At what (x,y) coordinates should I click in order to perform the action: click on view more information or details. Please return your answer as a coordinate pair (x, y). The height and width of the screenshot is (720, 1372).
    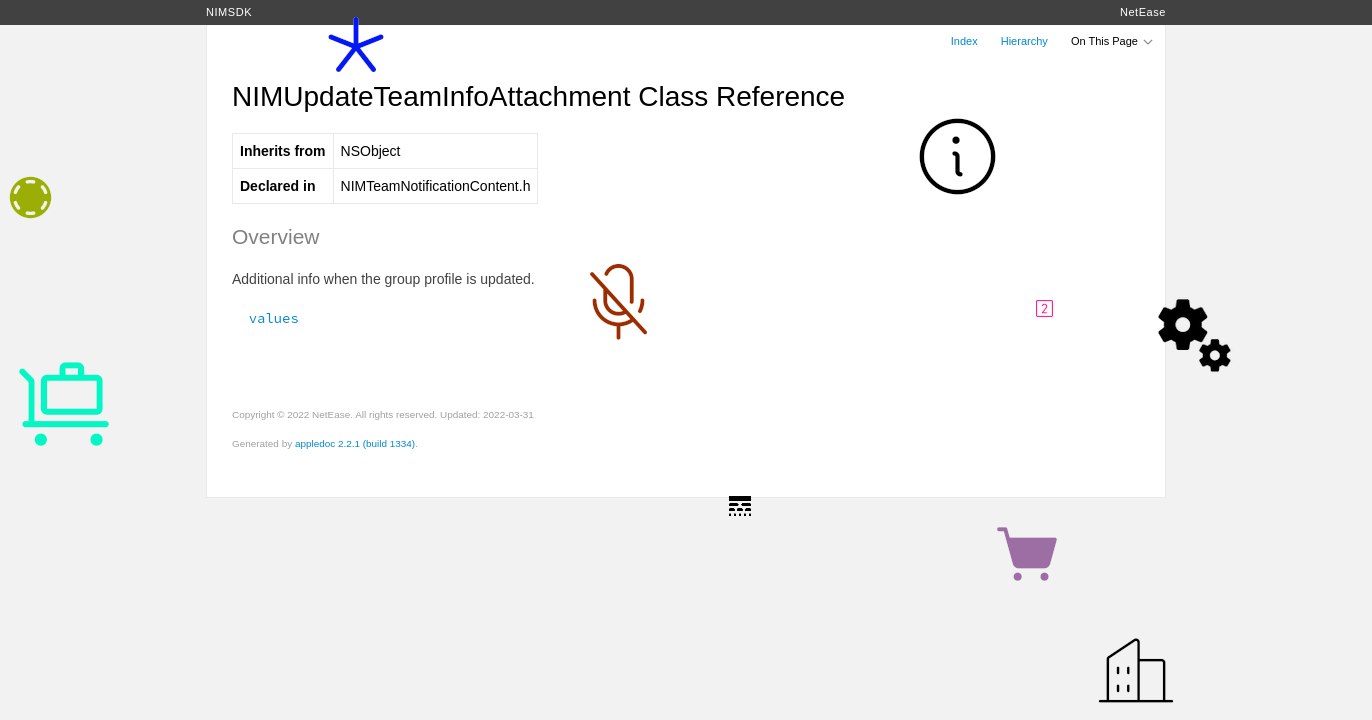
    Looking at the image, I should click on (957, 156).